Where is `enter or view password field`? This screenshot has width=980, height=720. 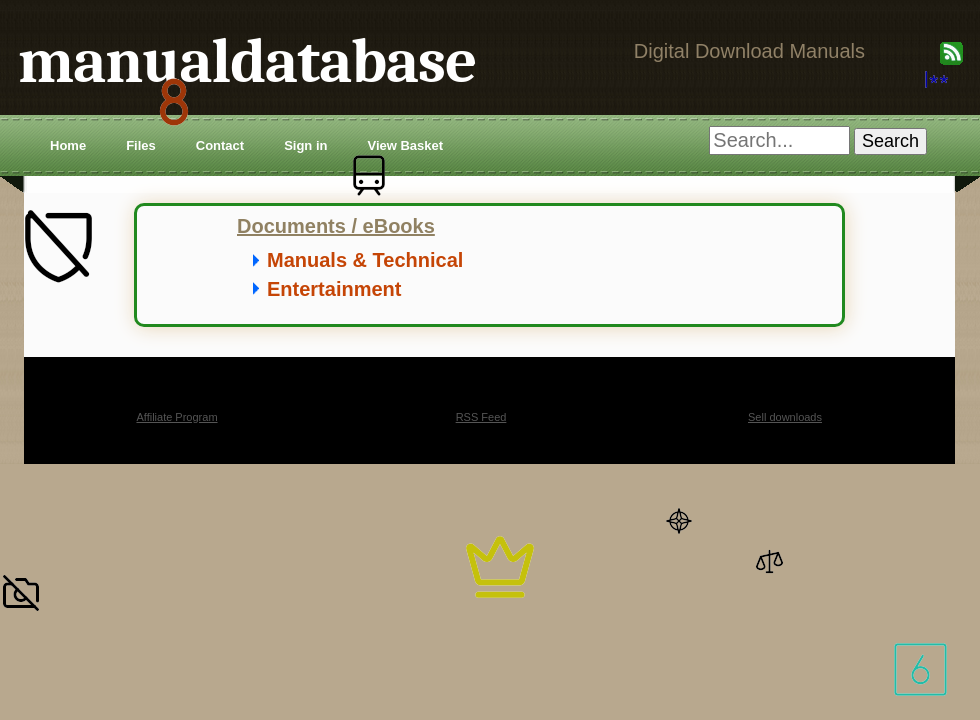
enter or view password field is located at coordinates (935, 79).